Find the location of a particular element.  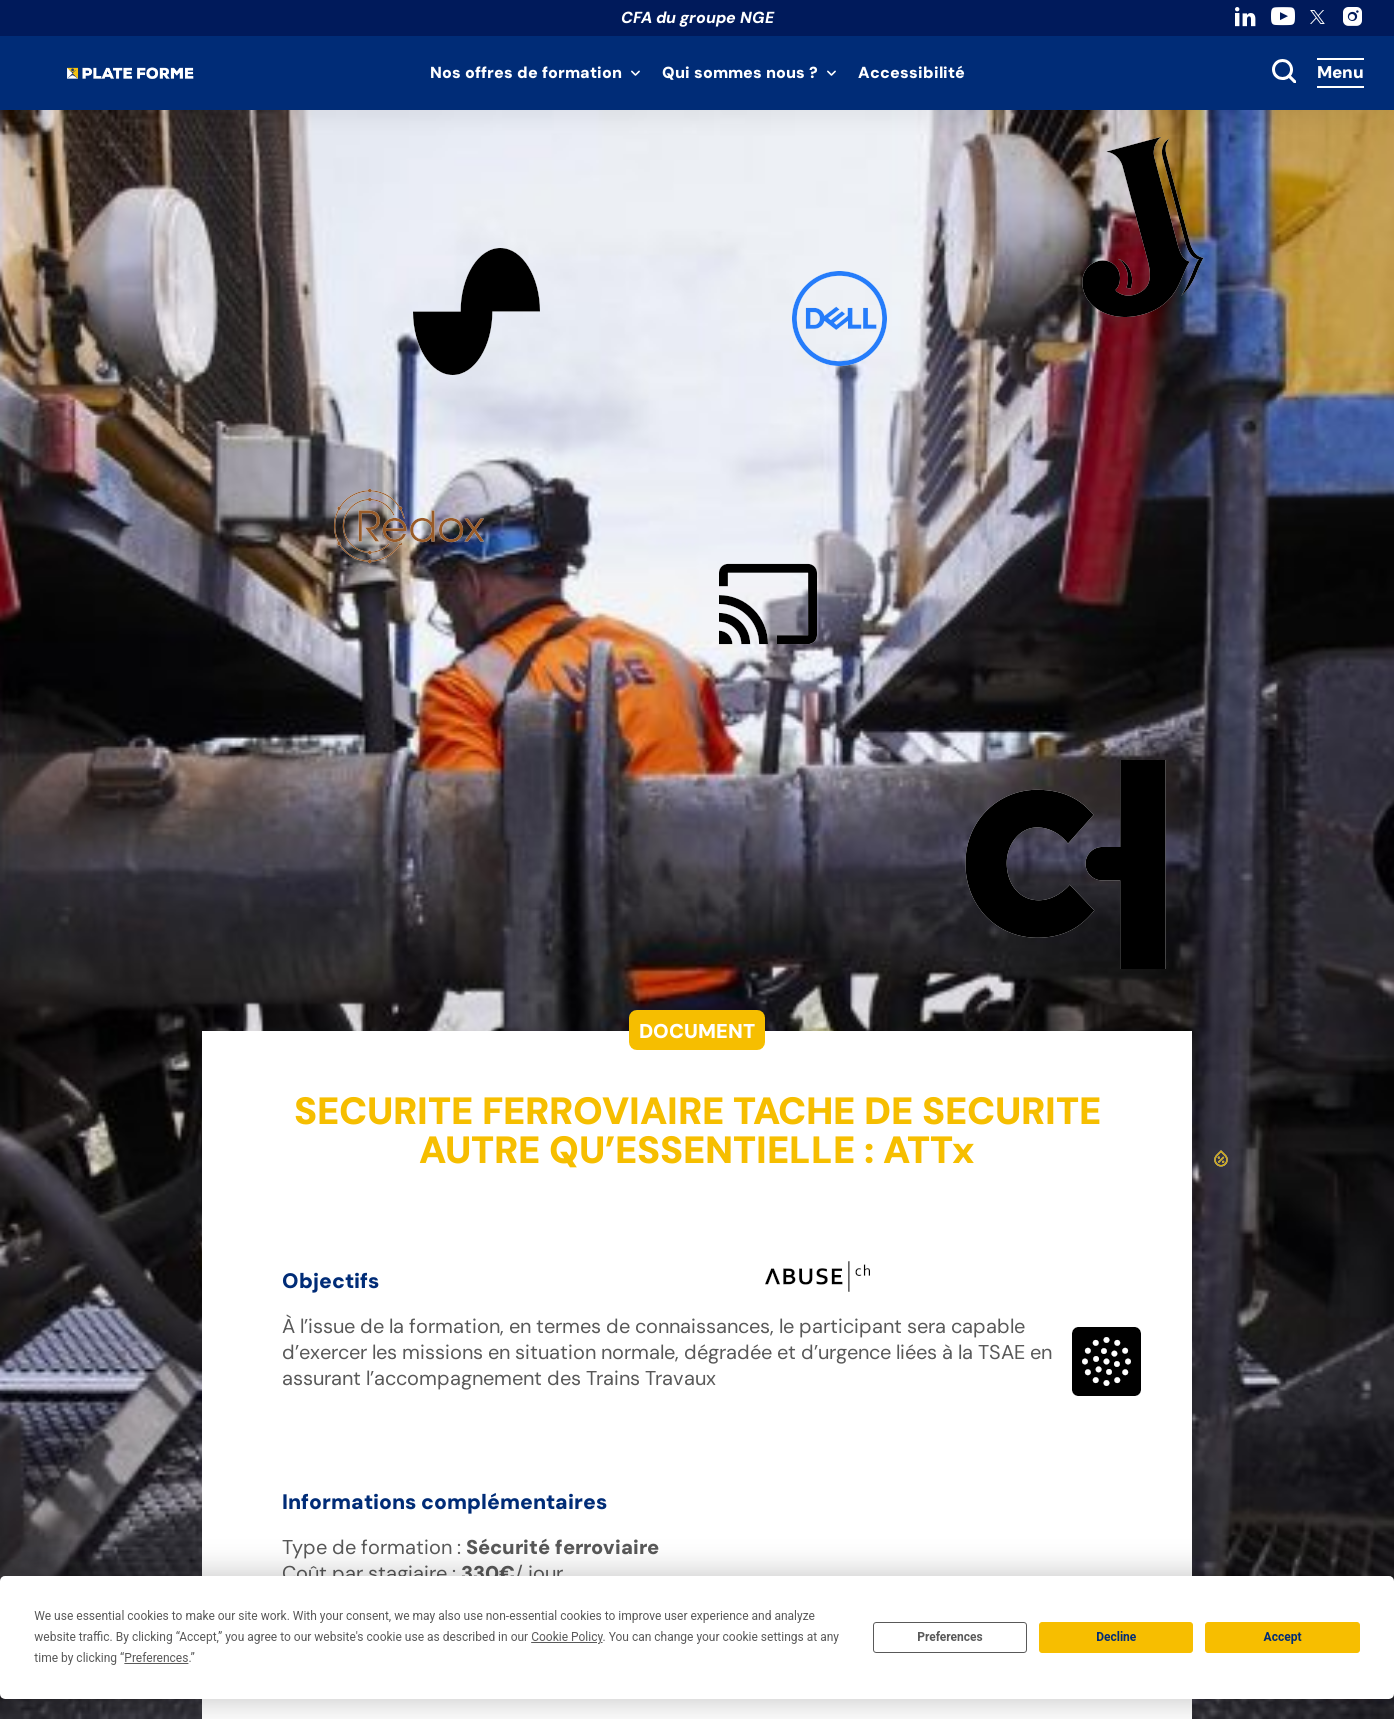

redox healthcare data platform logo is located at coordinates (409, 526).